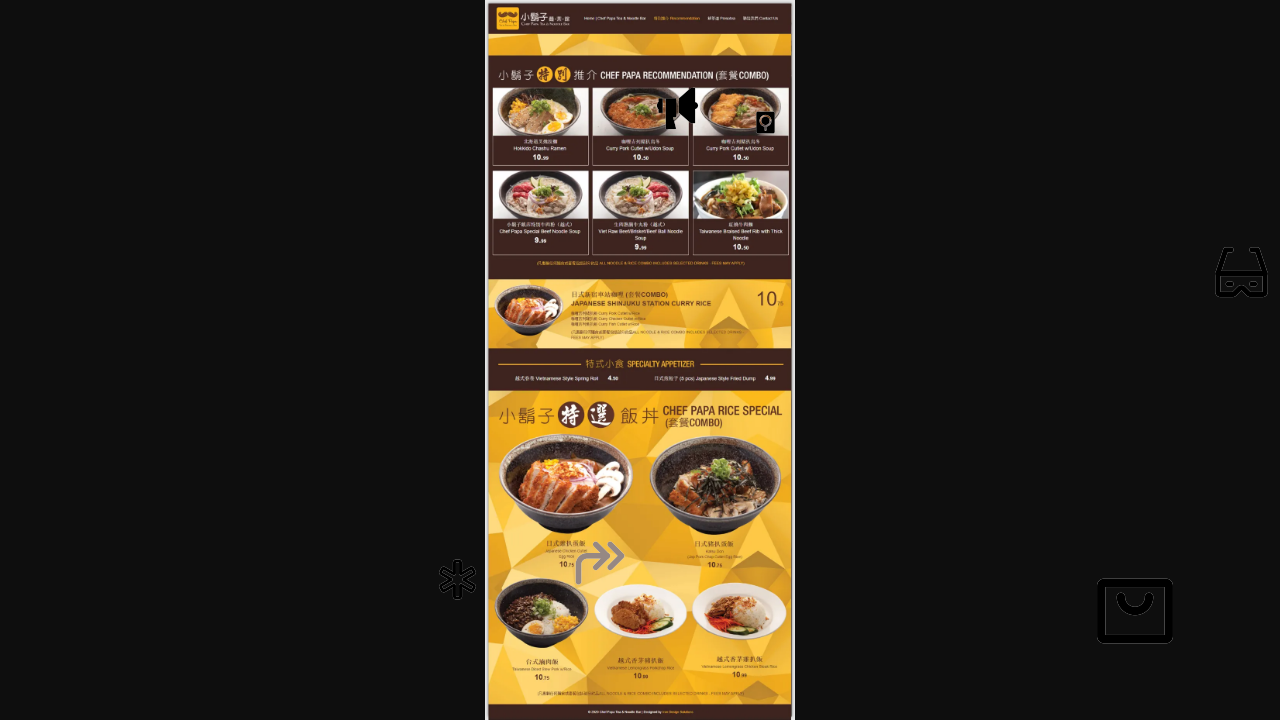 This screenshot has width=1280, height=720. What do you see at coordinates (677, 108) in the screenshot?
I see `make an announcement or broadcast` at bounding box center [677, 108].